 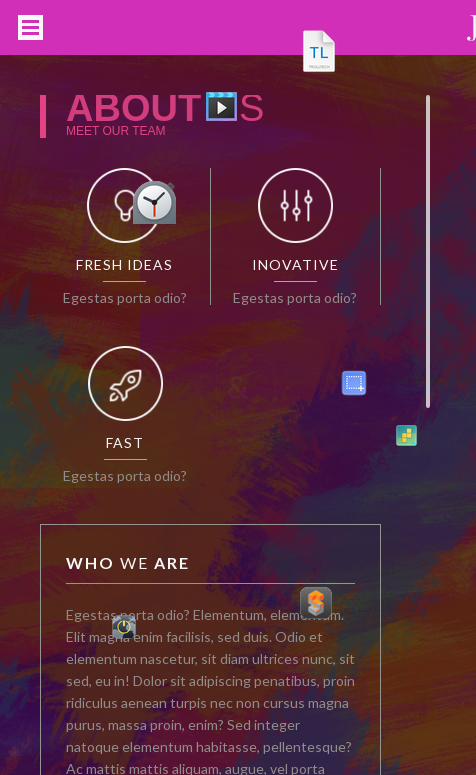 I want to click on open tv2 streaming app, so click(x=221, y=106).